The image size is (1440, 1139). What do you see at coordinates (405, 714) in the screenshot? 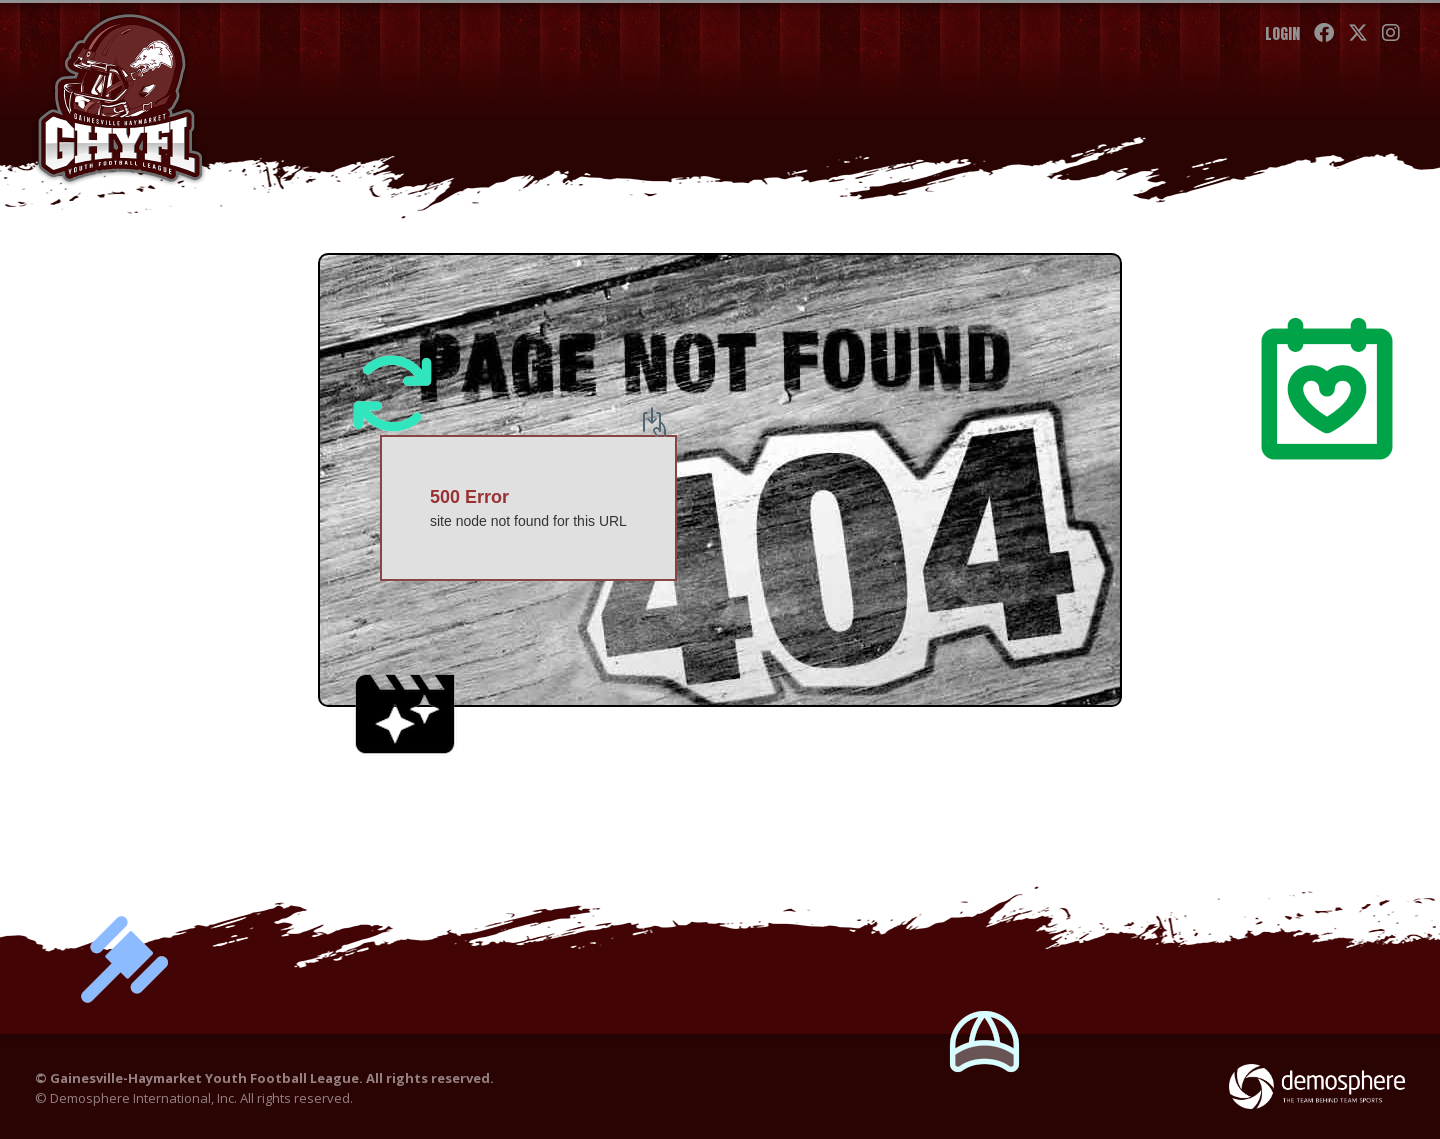
I see `apply visual effects or filters to a video` at bounding box center [405, 714].